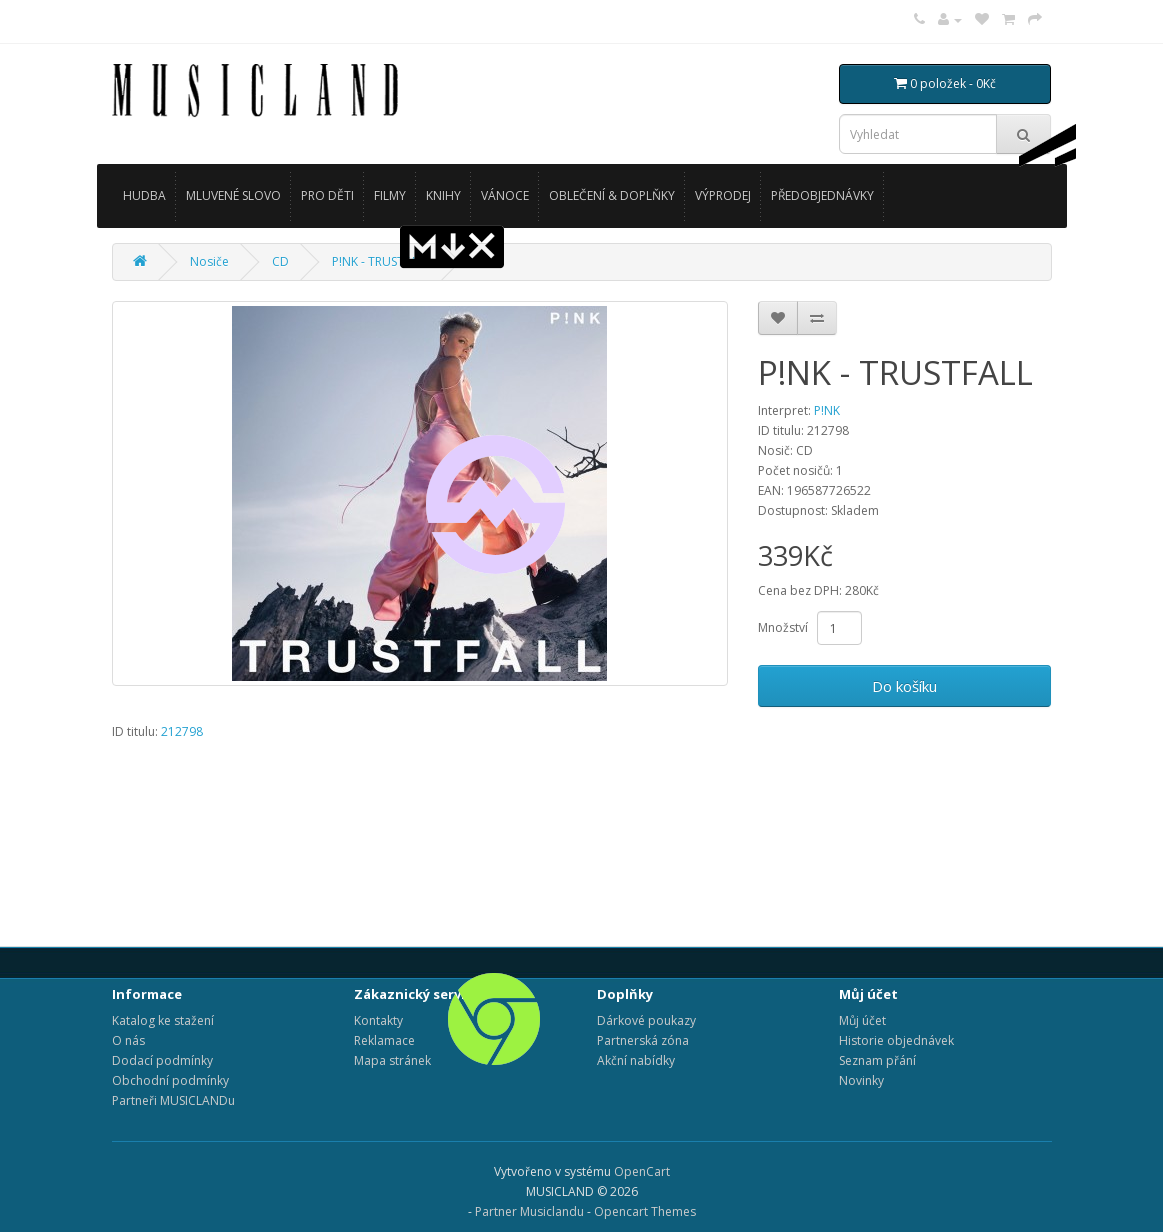 Image resolution: width=1163 pixels, height=1232 pixels. Describe the element at coordinates (452, 247) in the screenshot. I see `MDX file format or project indicator` at that location.